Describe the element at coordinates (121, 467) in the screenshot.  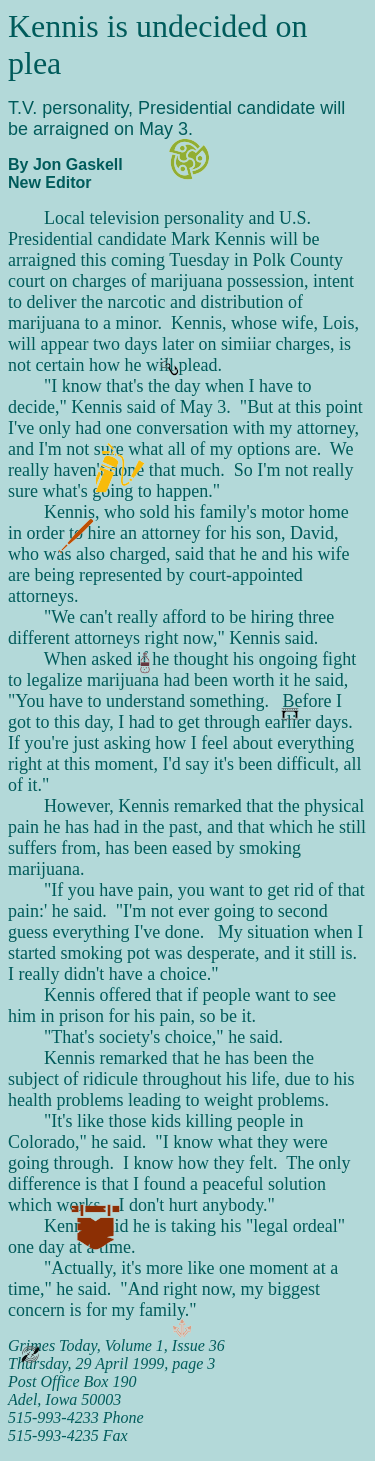
I see `access fire safety equipment or information` at that location.